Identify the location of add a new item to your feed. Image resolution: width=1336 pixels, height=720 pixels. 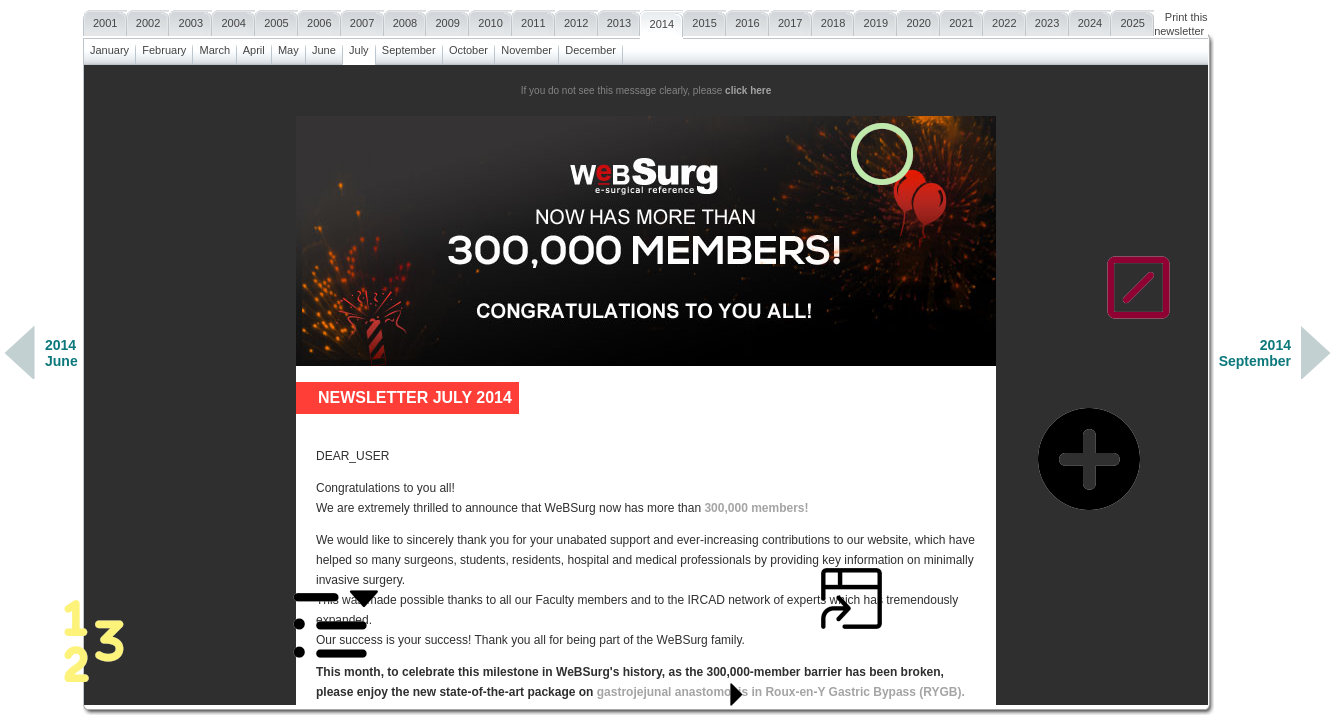
(1089, 459).